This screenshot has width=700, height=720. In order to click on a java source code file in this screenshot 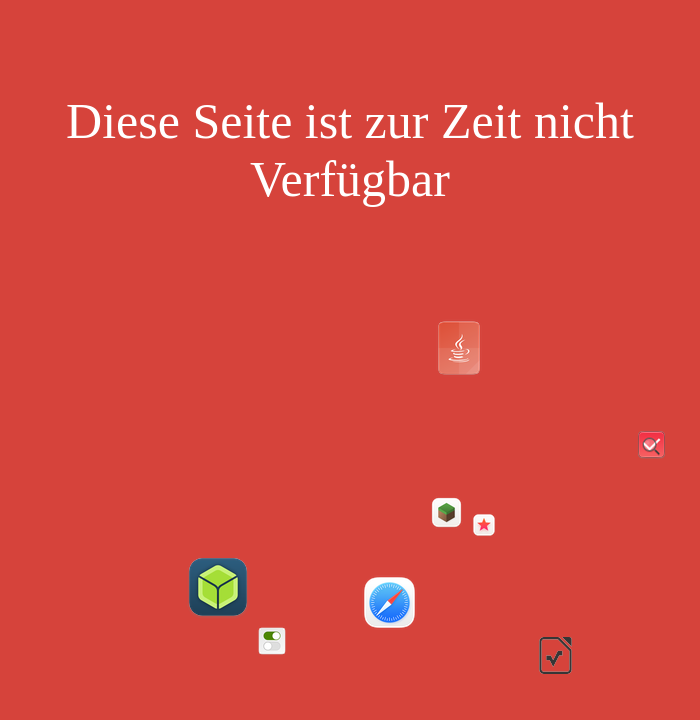, I will do `click(459, 348)`.